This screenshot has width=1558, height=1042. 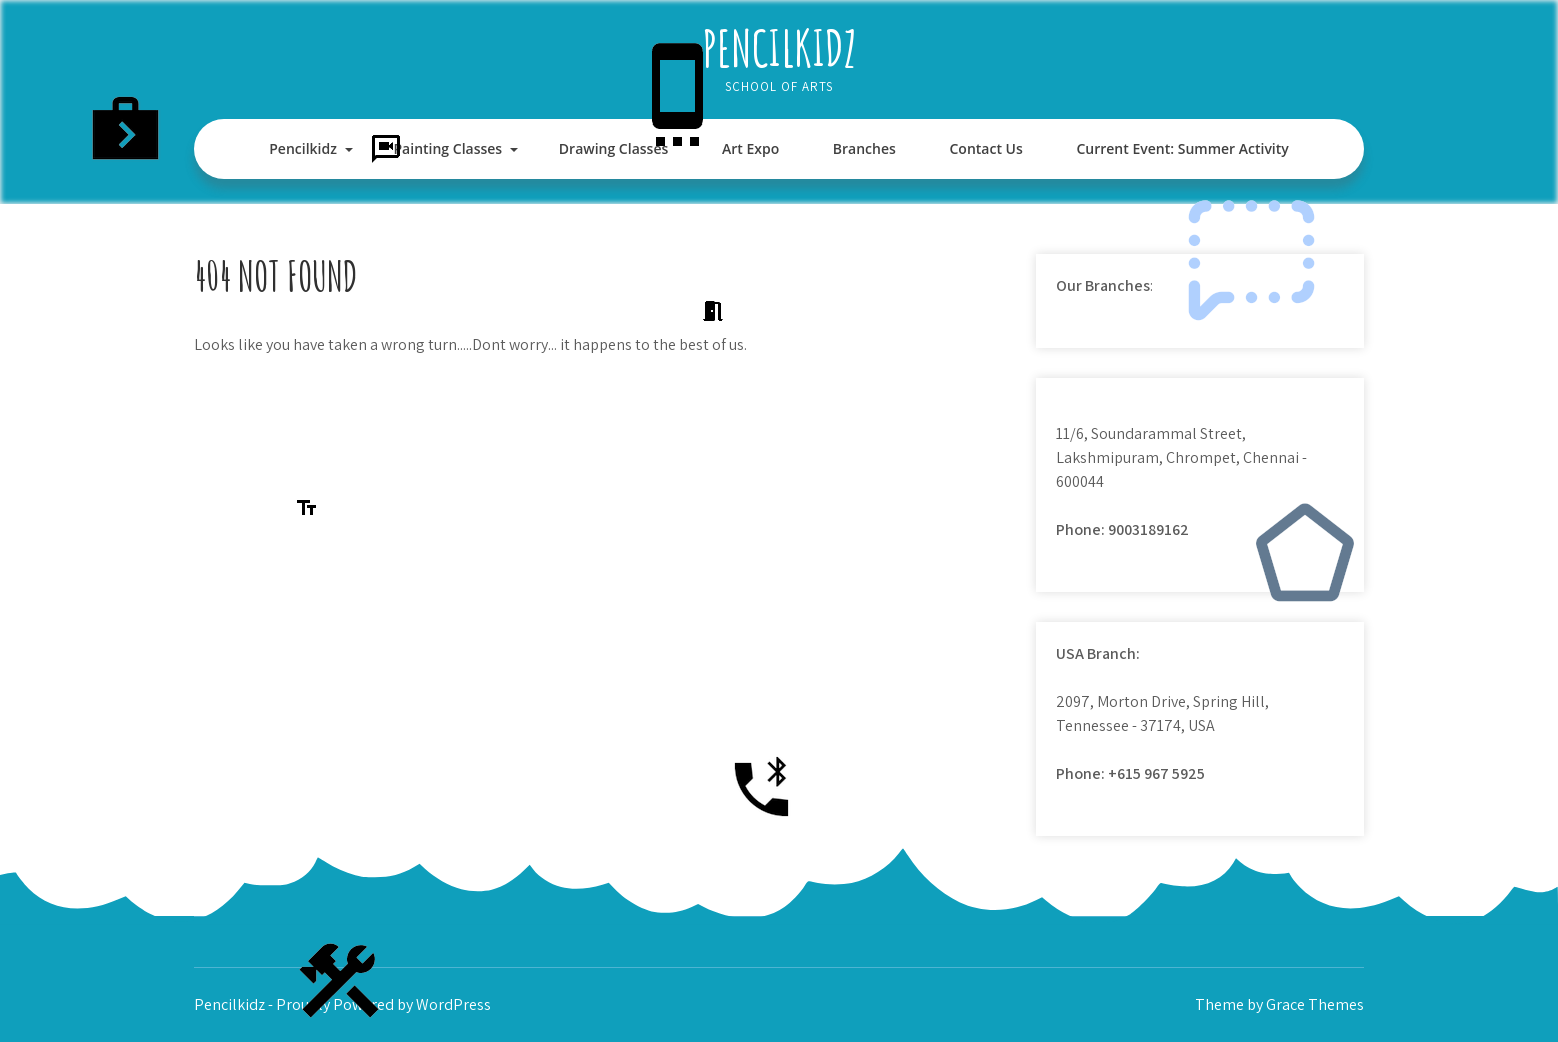 I want to click on adjust text formatting options, so click(x=307, y=508).